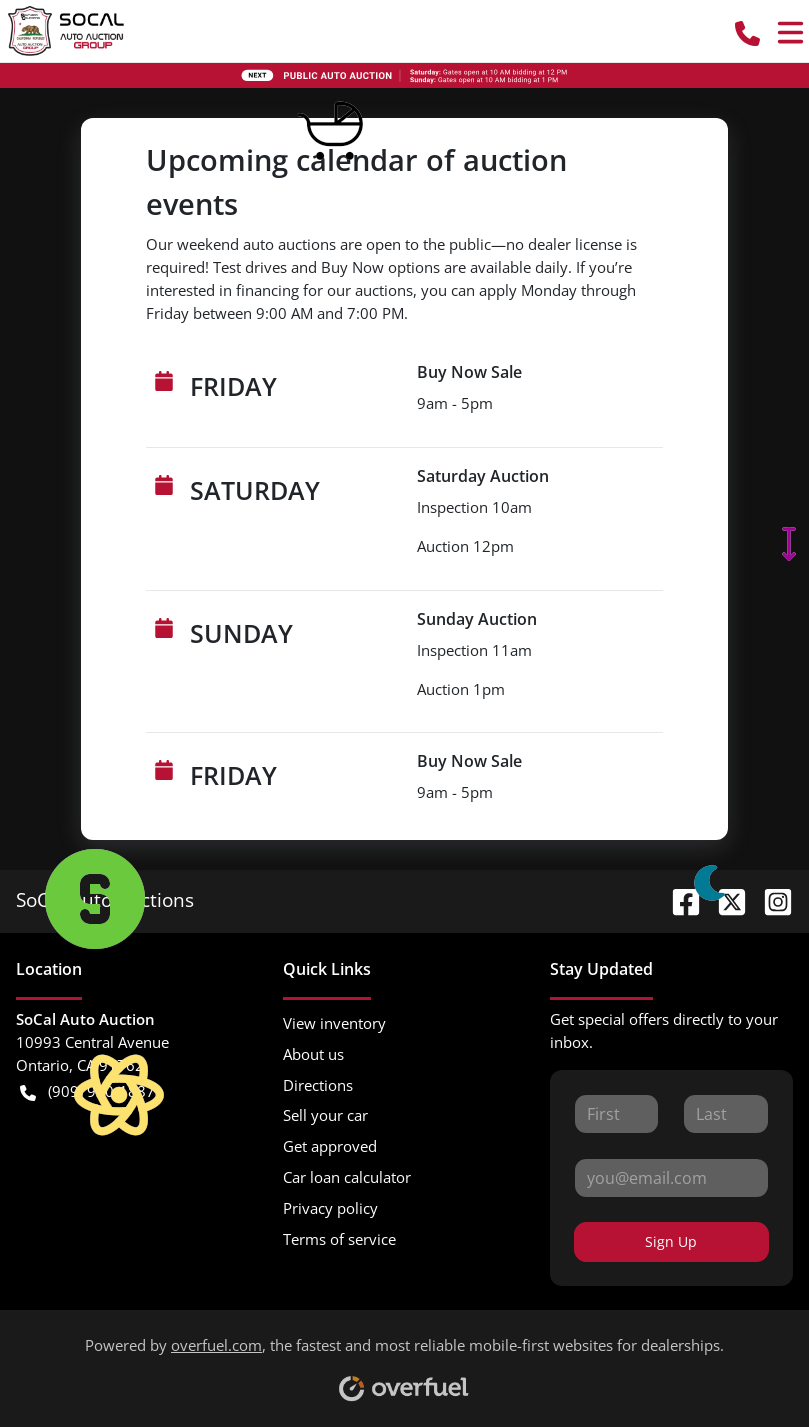 The image size is (809, 1427). Describe the element at coordinates (789, 544) in the screenshot. I see `download to bottom or end of list` at that location.